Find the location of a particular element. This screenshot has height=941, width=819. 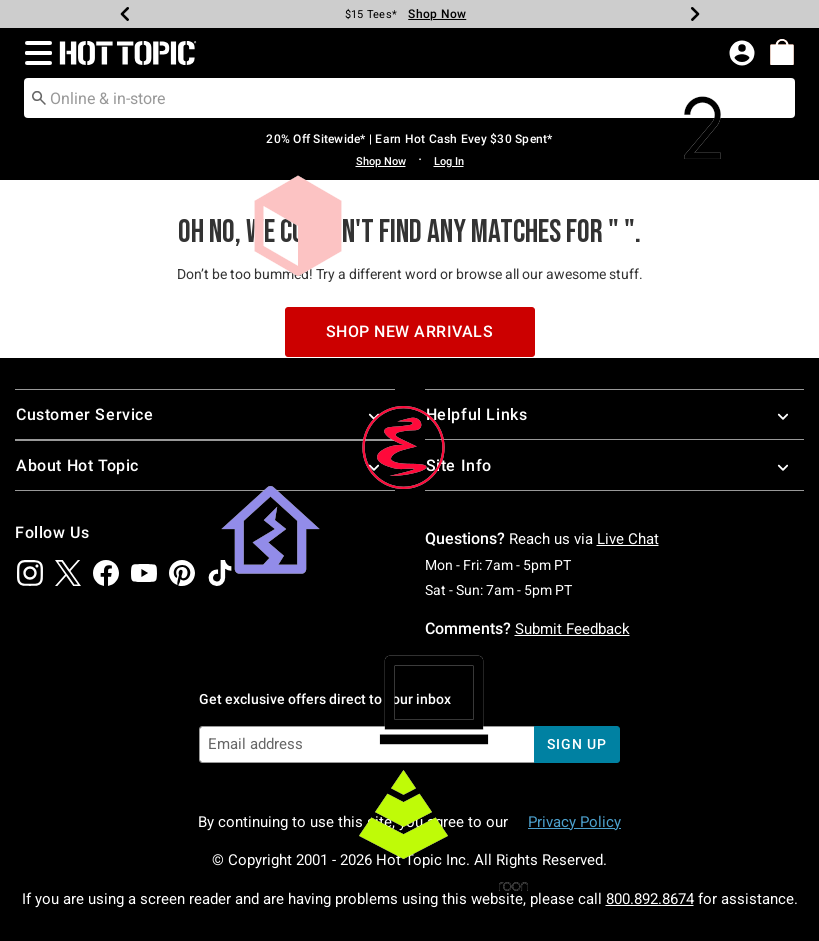

open gnu emacs text editor is located at coordinates (403, 447).